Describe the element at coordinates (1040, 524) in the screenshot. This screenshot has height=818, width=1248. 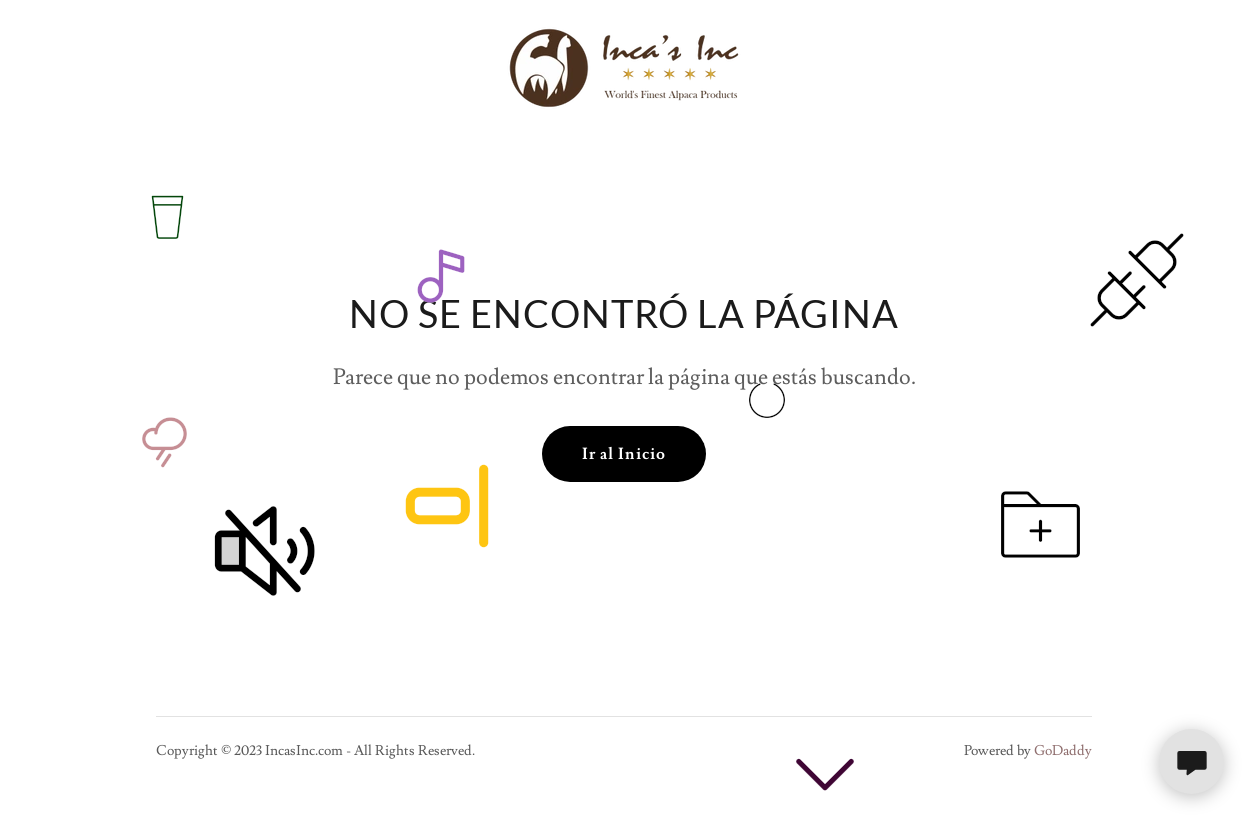
I see `create a new folder` at that location.